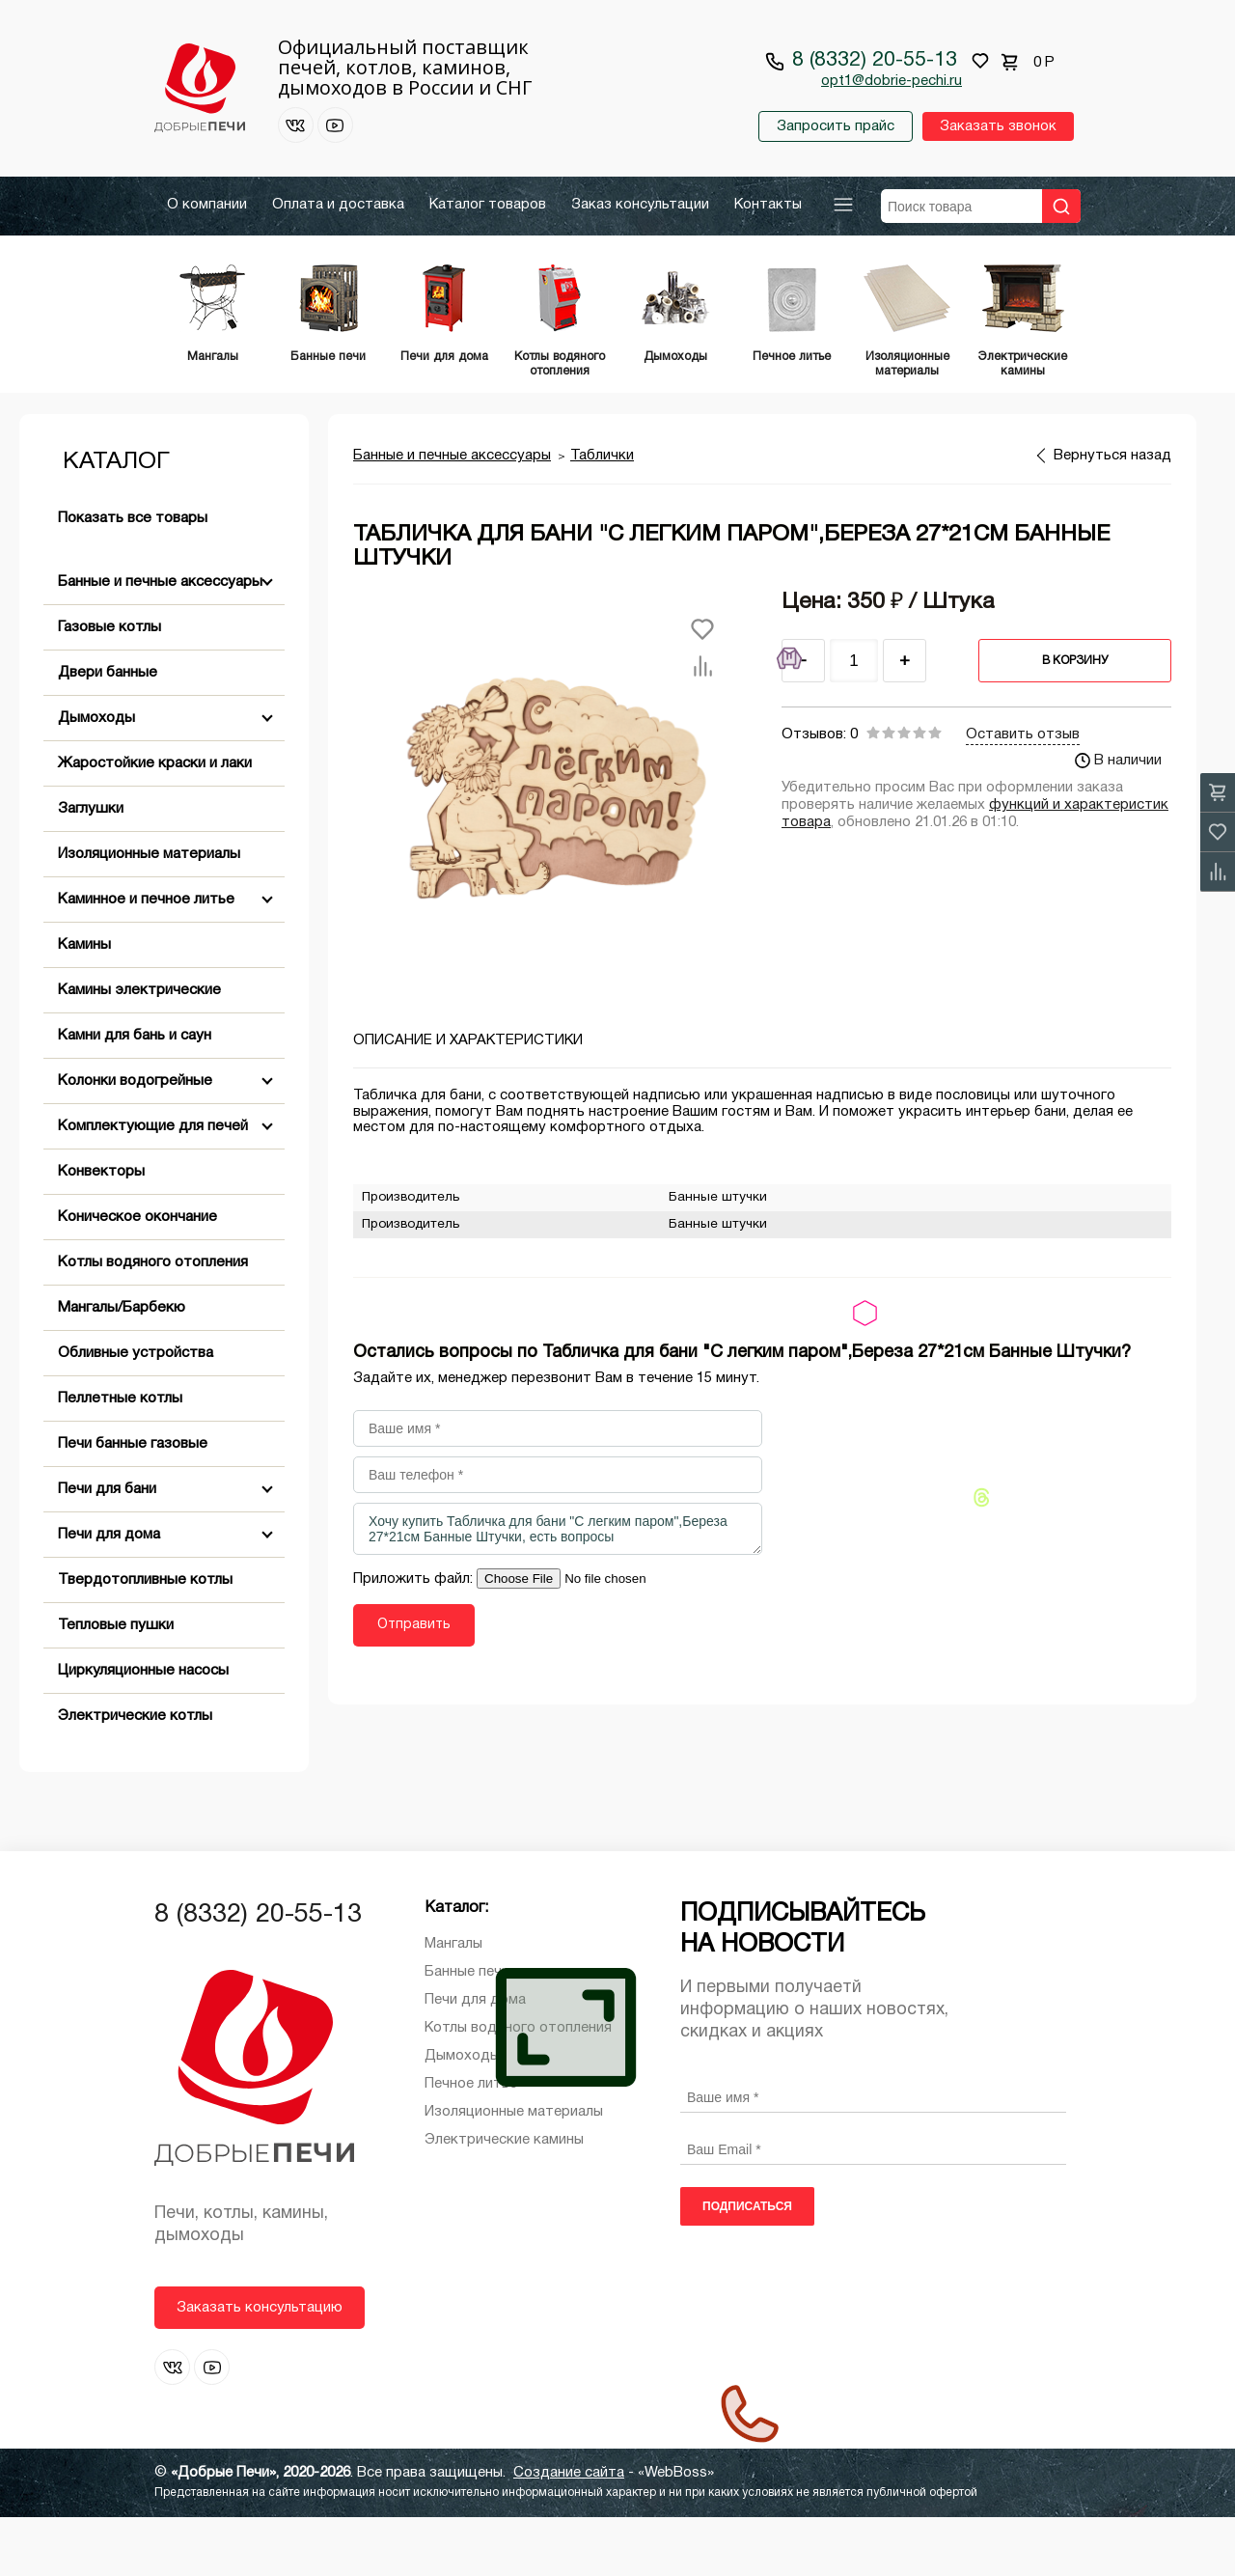  What do you see at coordinates (749, 2415) in the screenshot?
I see `tap to make a phone call` at bounding box center [749, 2415].